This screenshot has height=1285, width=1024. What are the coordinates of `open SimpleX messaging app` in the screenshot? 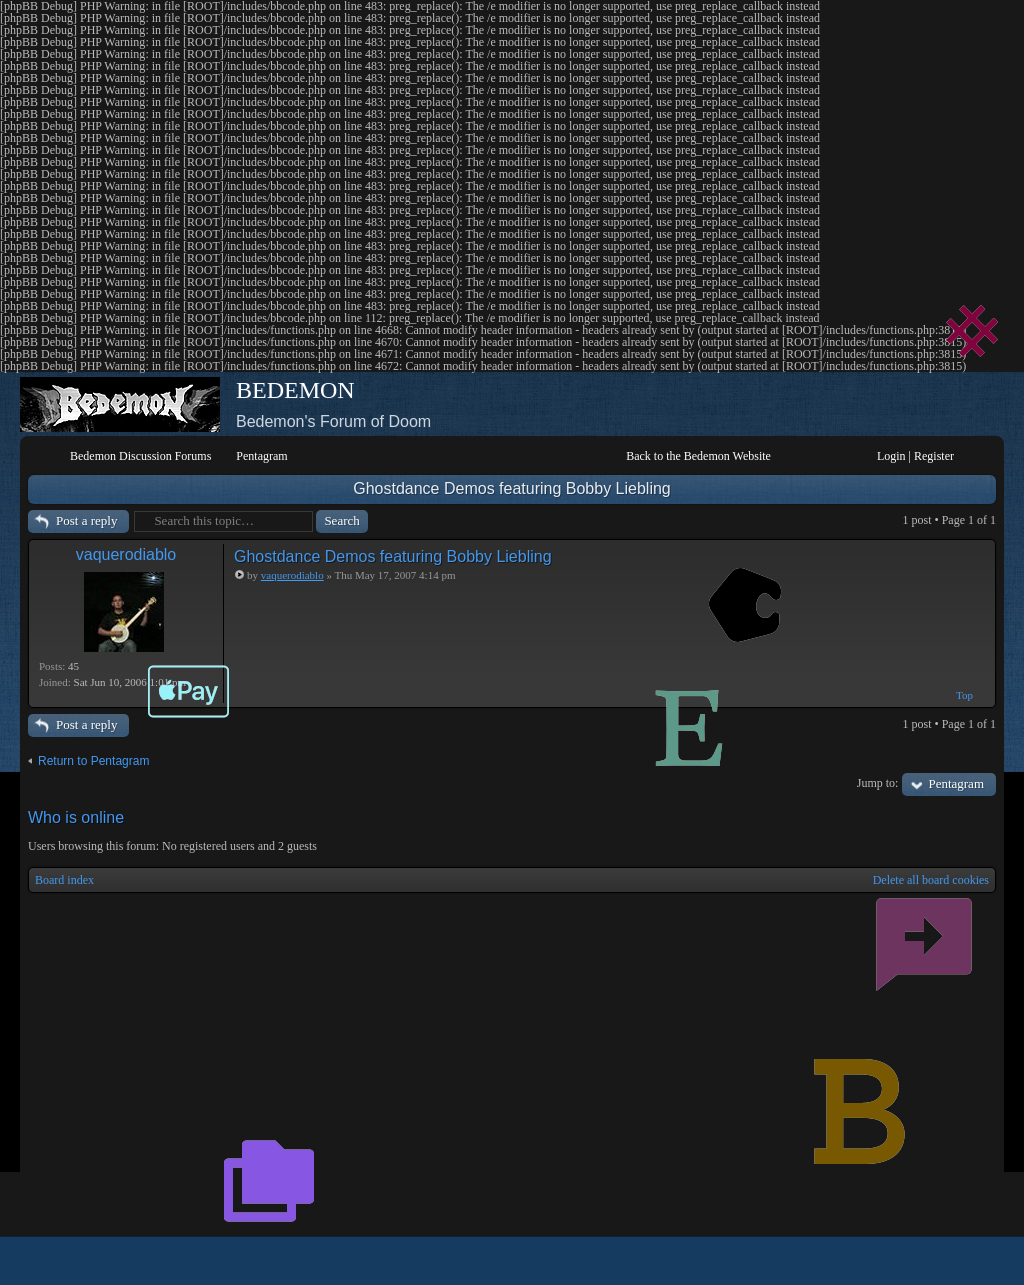 It's located at (972, 331).